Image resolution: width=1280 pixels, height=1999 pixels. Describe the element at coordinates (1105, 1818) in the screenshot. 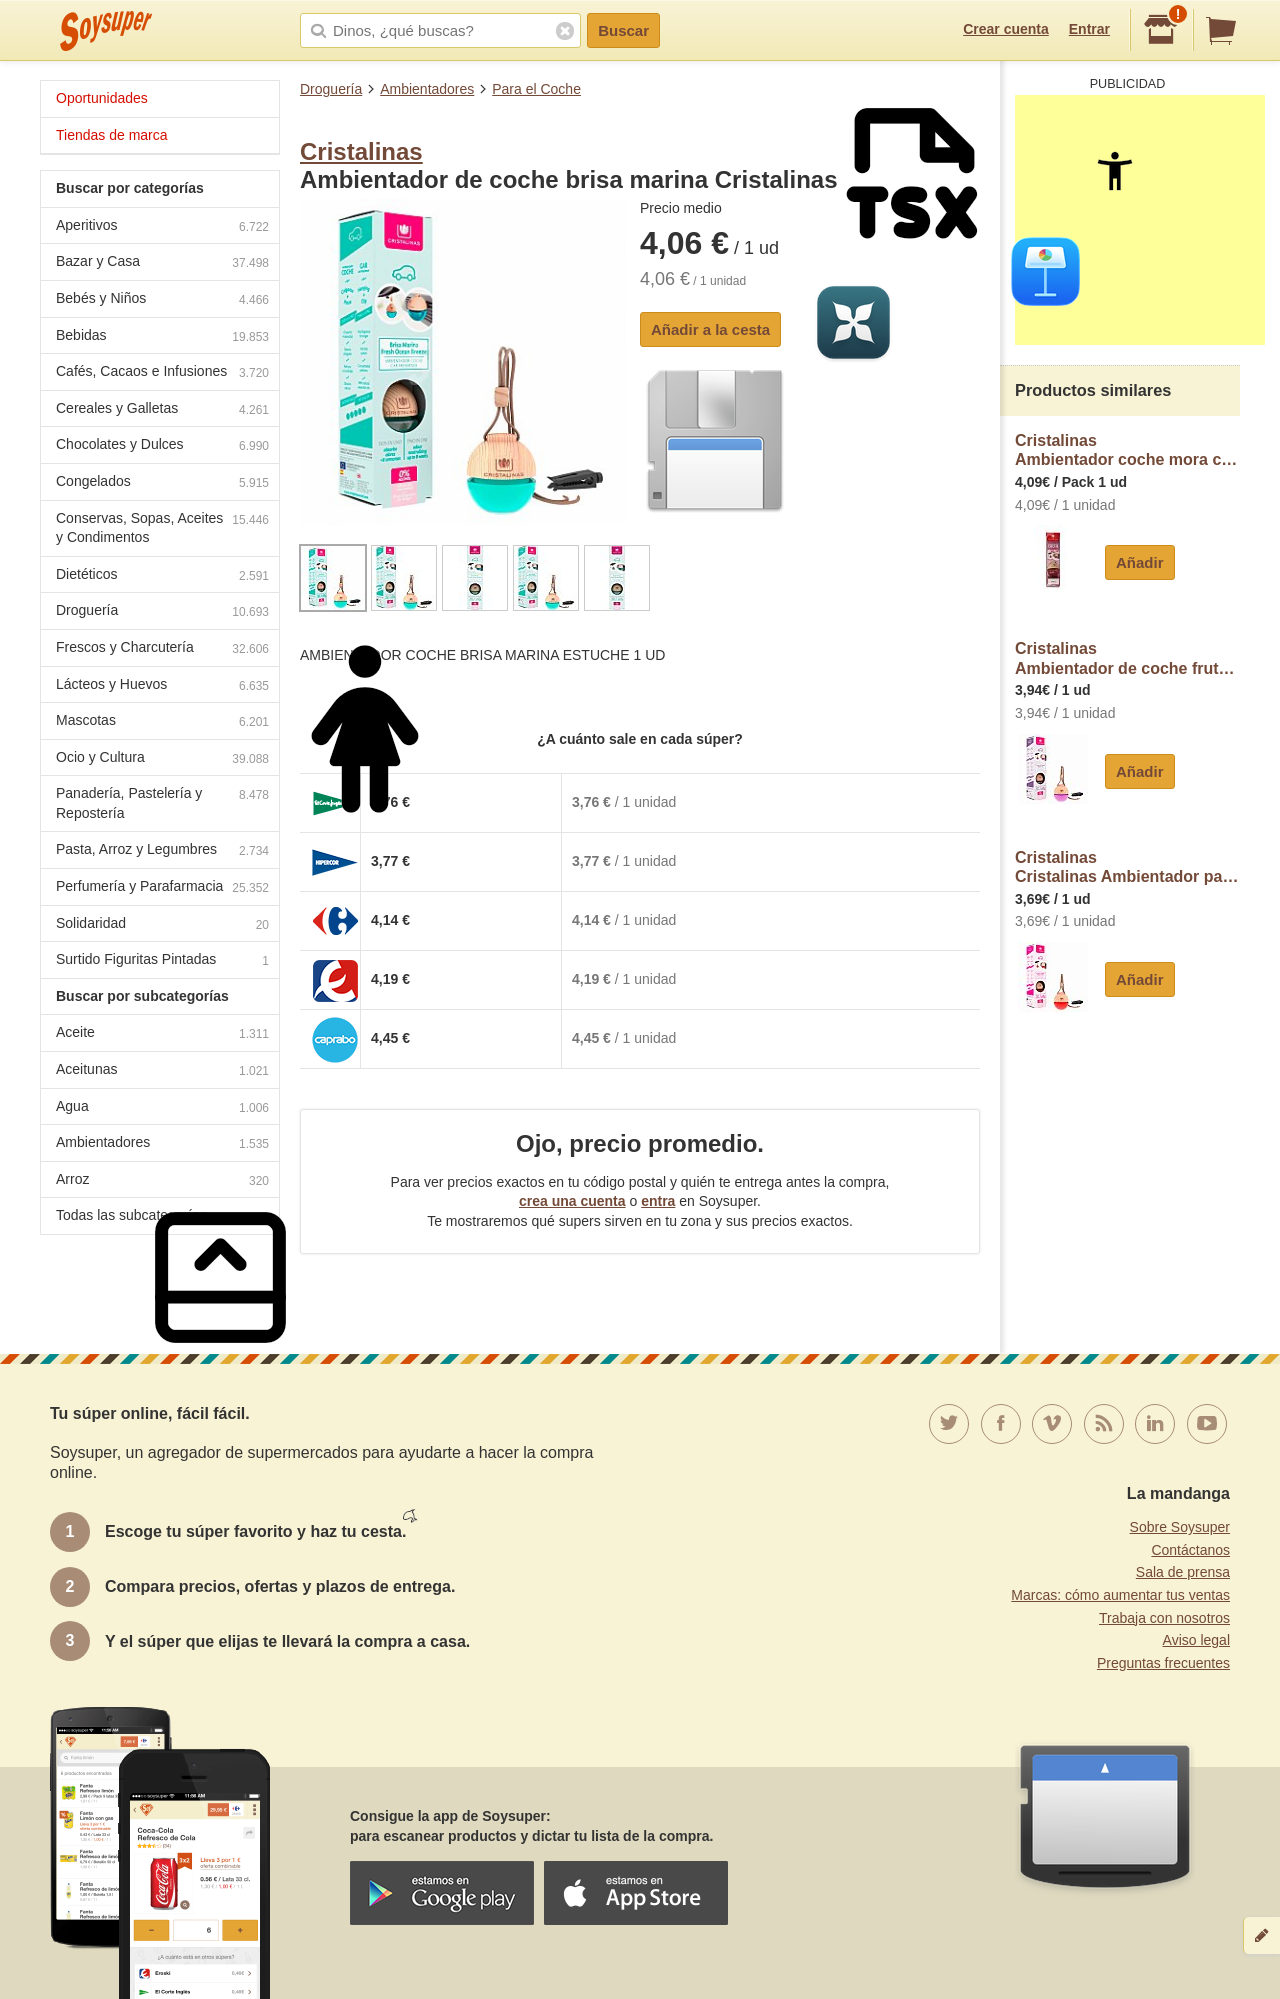

I see `compact flash memory card device` at that location.